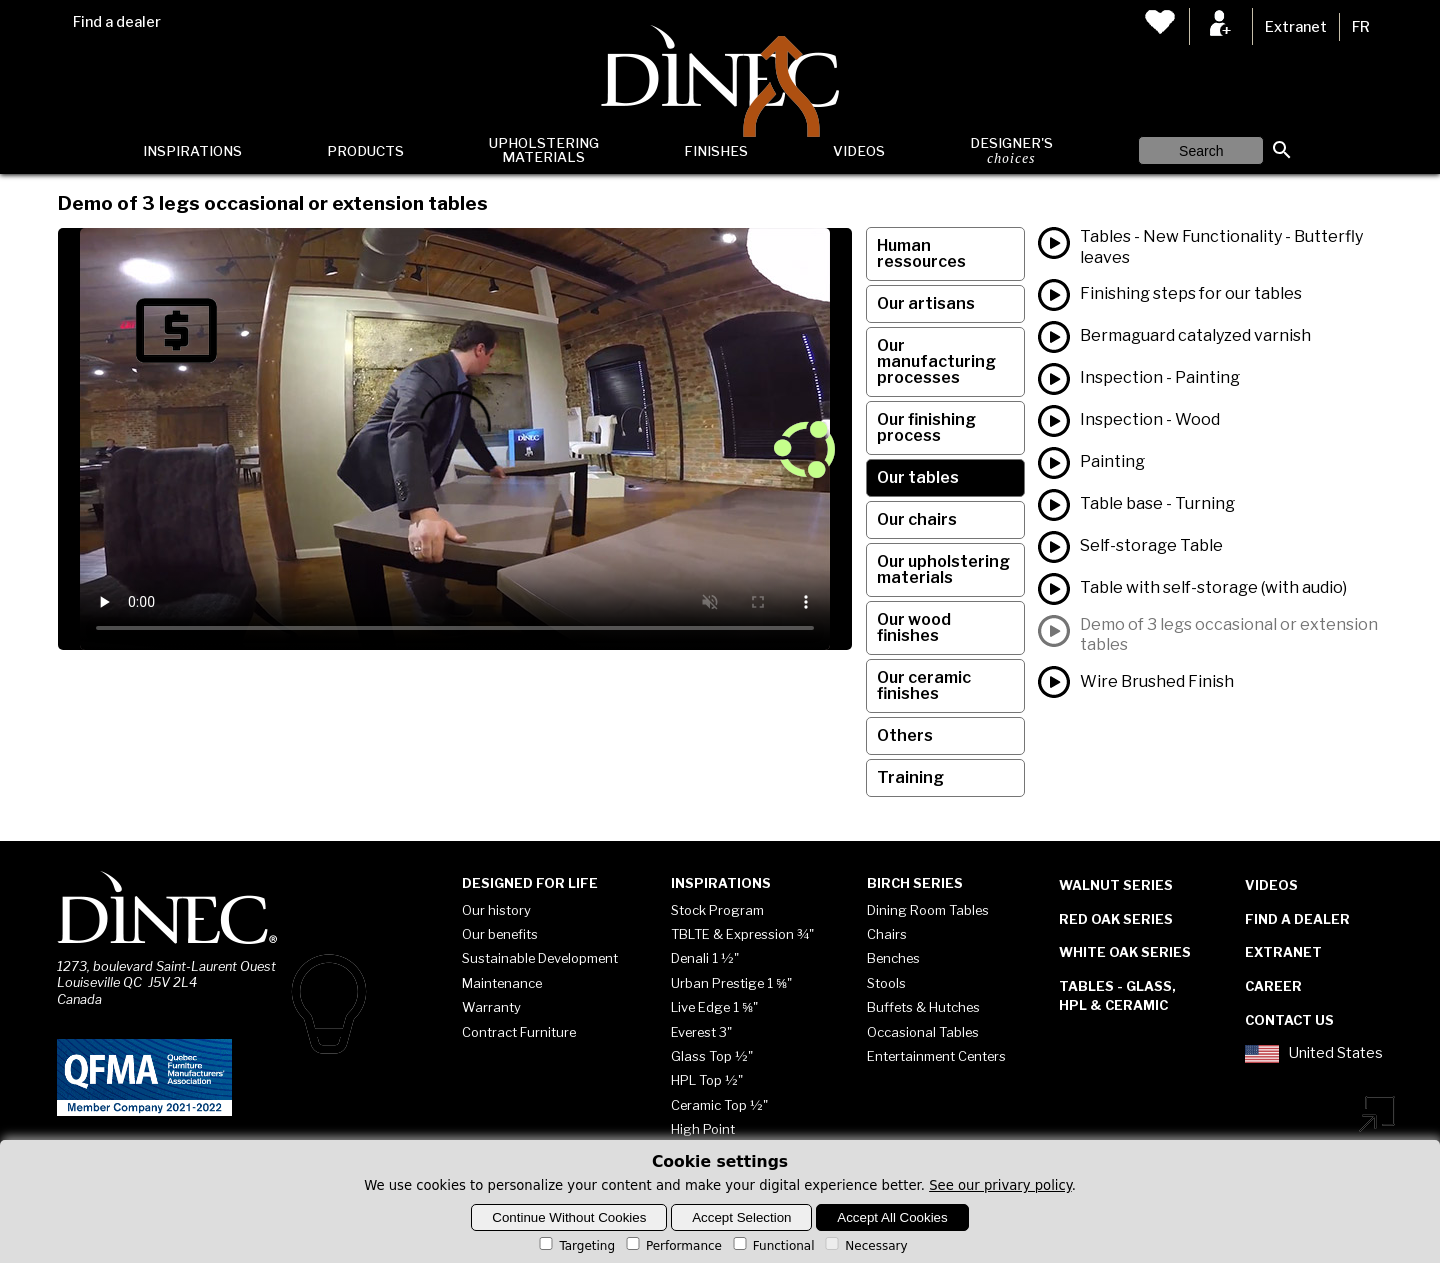 The height and width of the screenshot is (1263, 1440). I want to click on find nearby ATMs or cash machines, so click(176, 330).